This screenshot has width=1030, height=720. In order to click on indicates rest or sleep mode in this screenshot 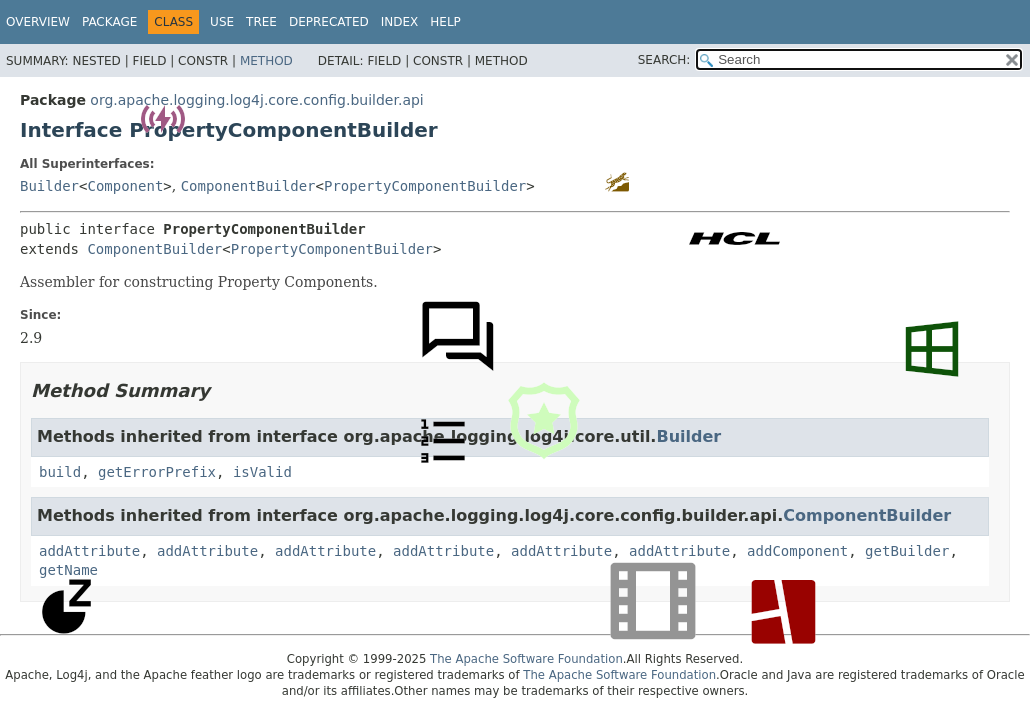, I will do `click(66, 606)`.